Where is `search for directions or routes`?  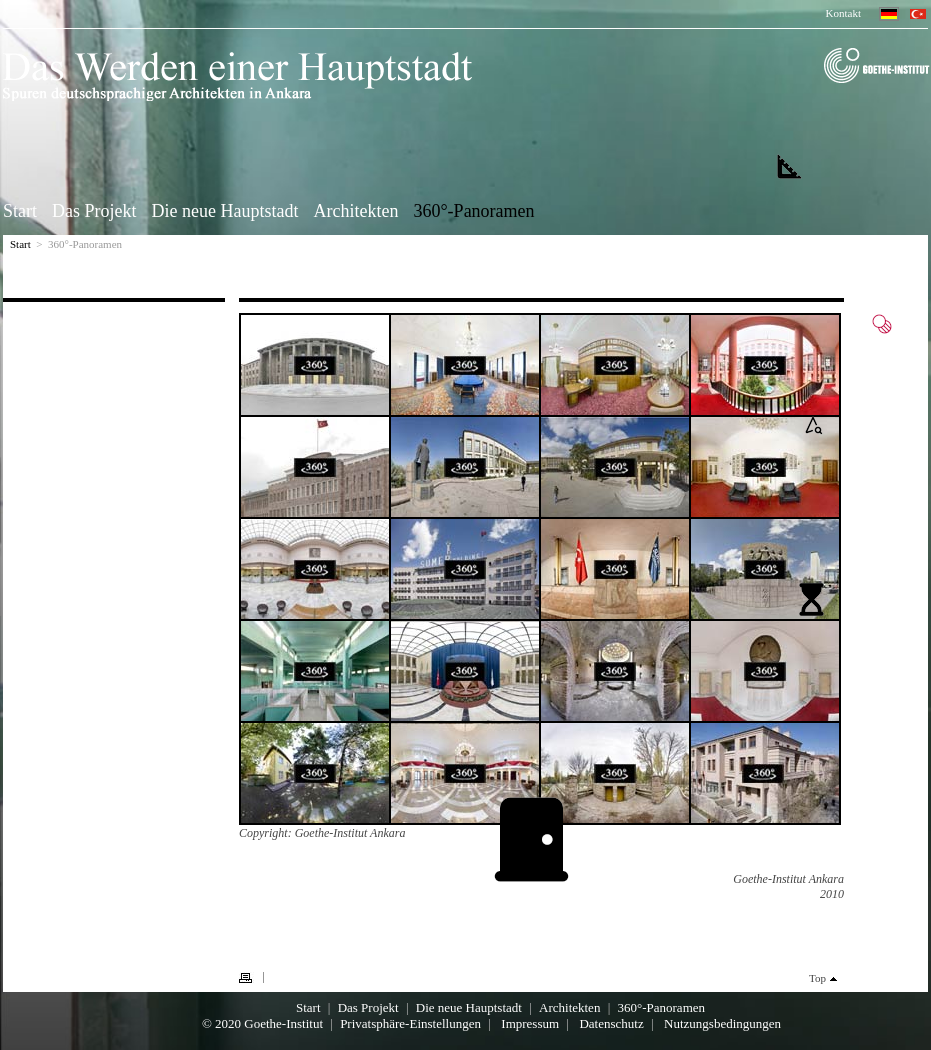 search for directions or routes is located at coordinates (813, 425).